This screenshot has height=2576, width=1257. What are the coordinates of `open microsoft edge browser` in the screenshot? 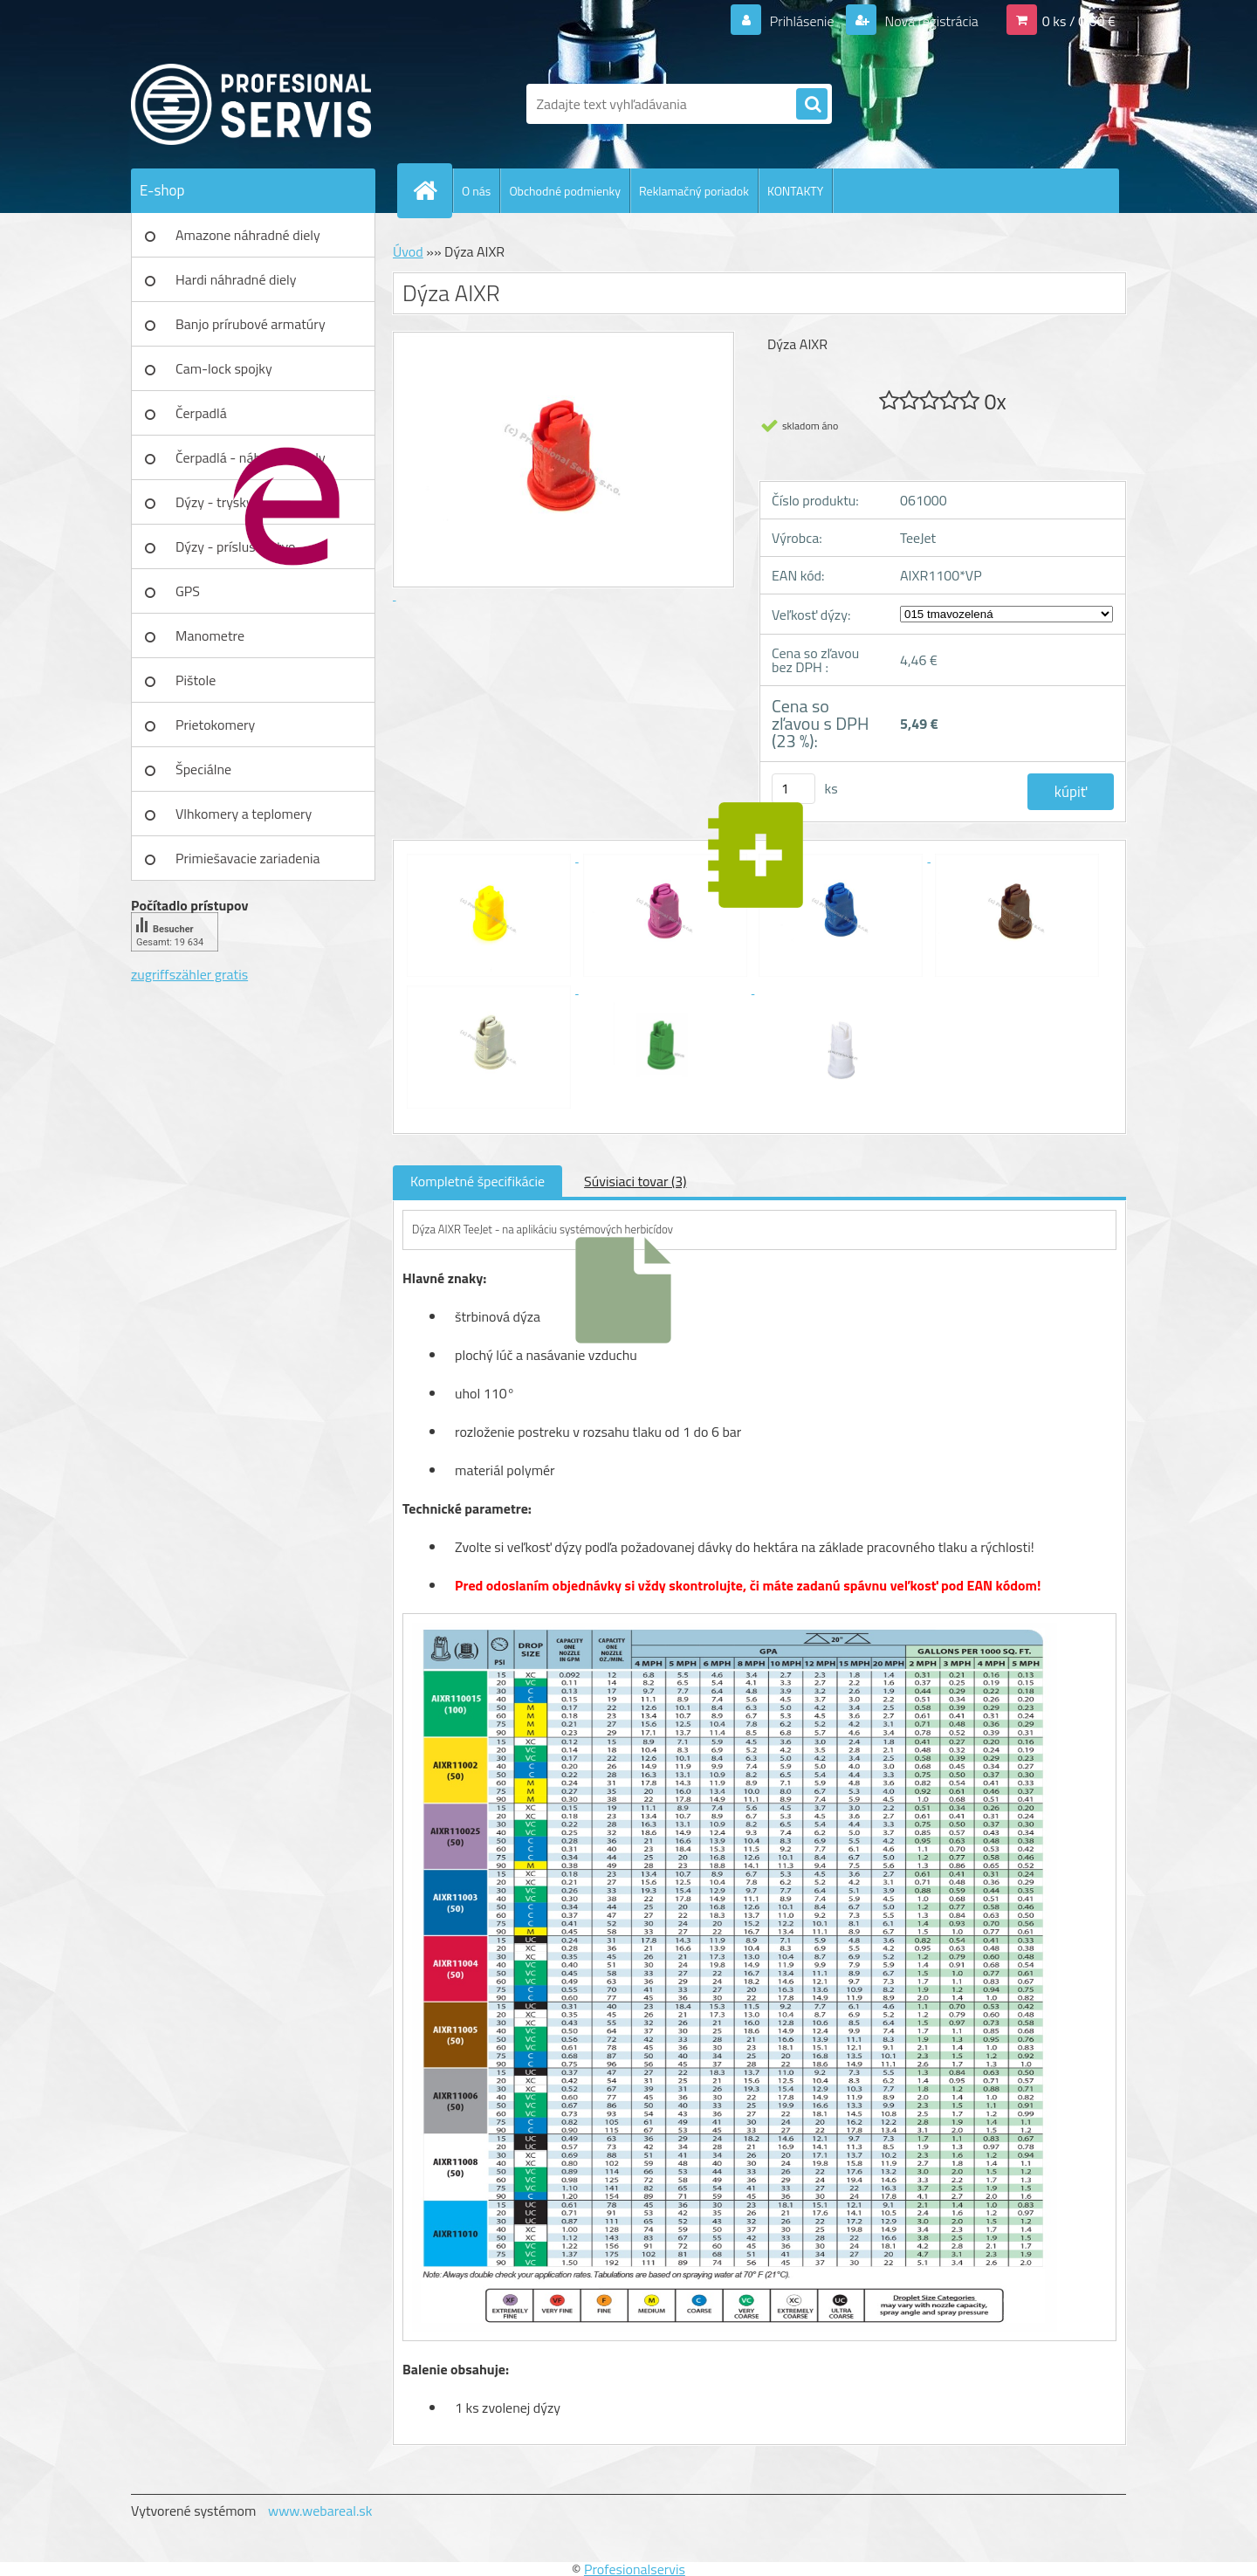 It's located at (286, 506).